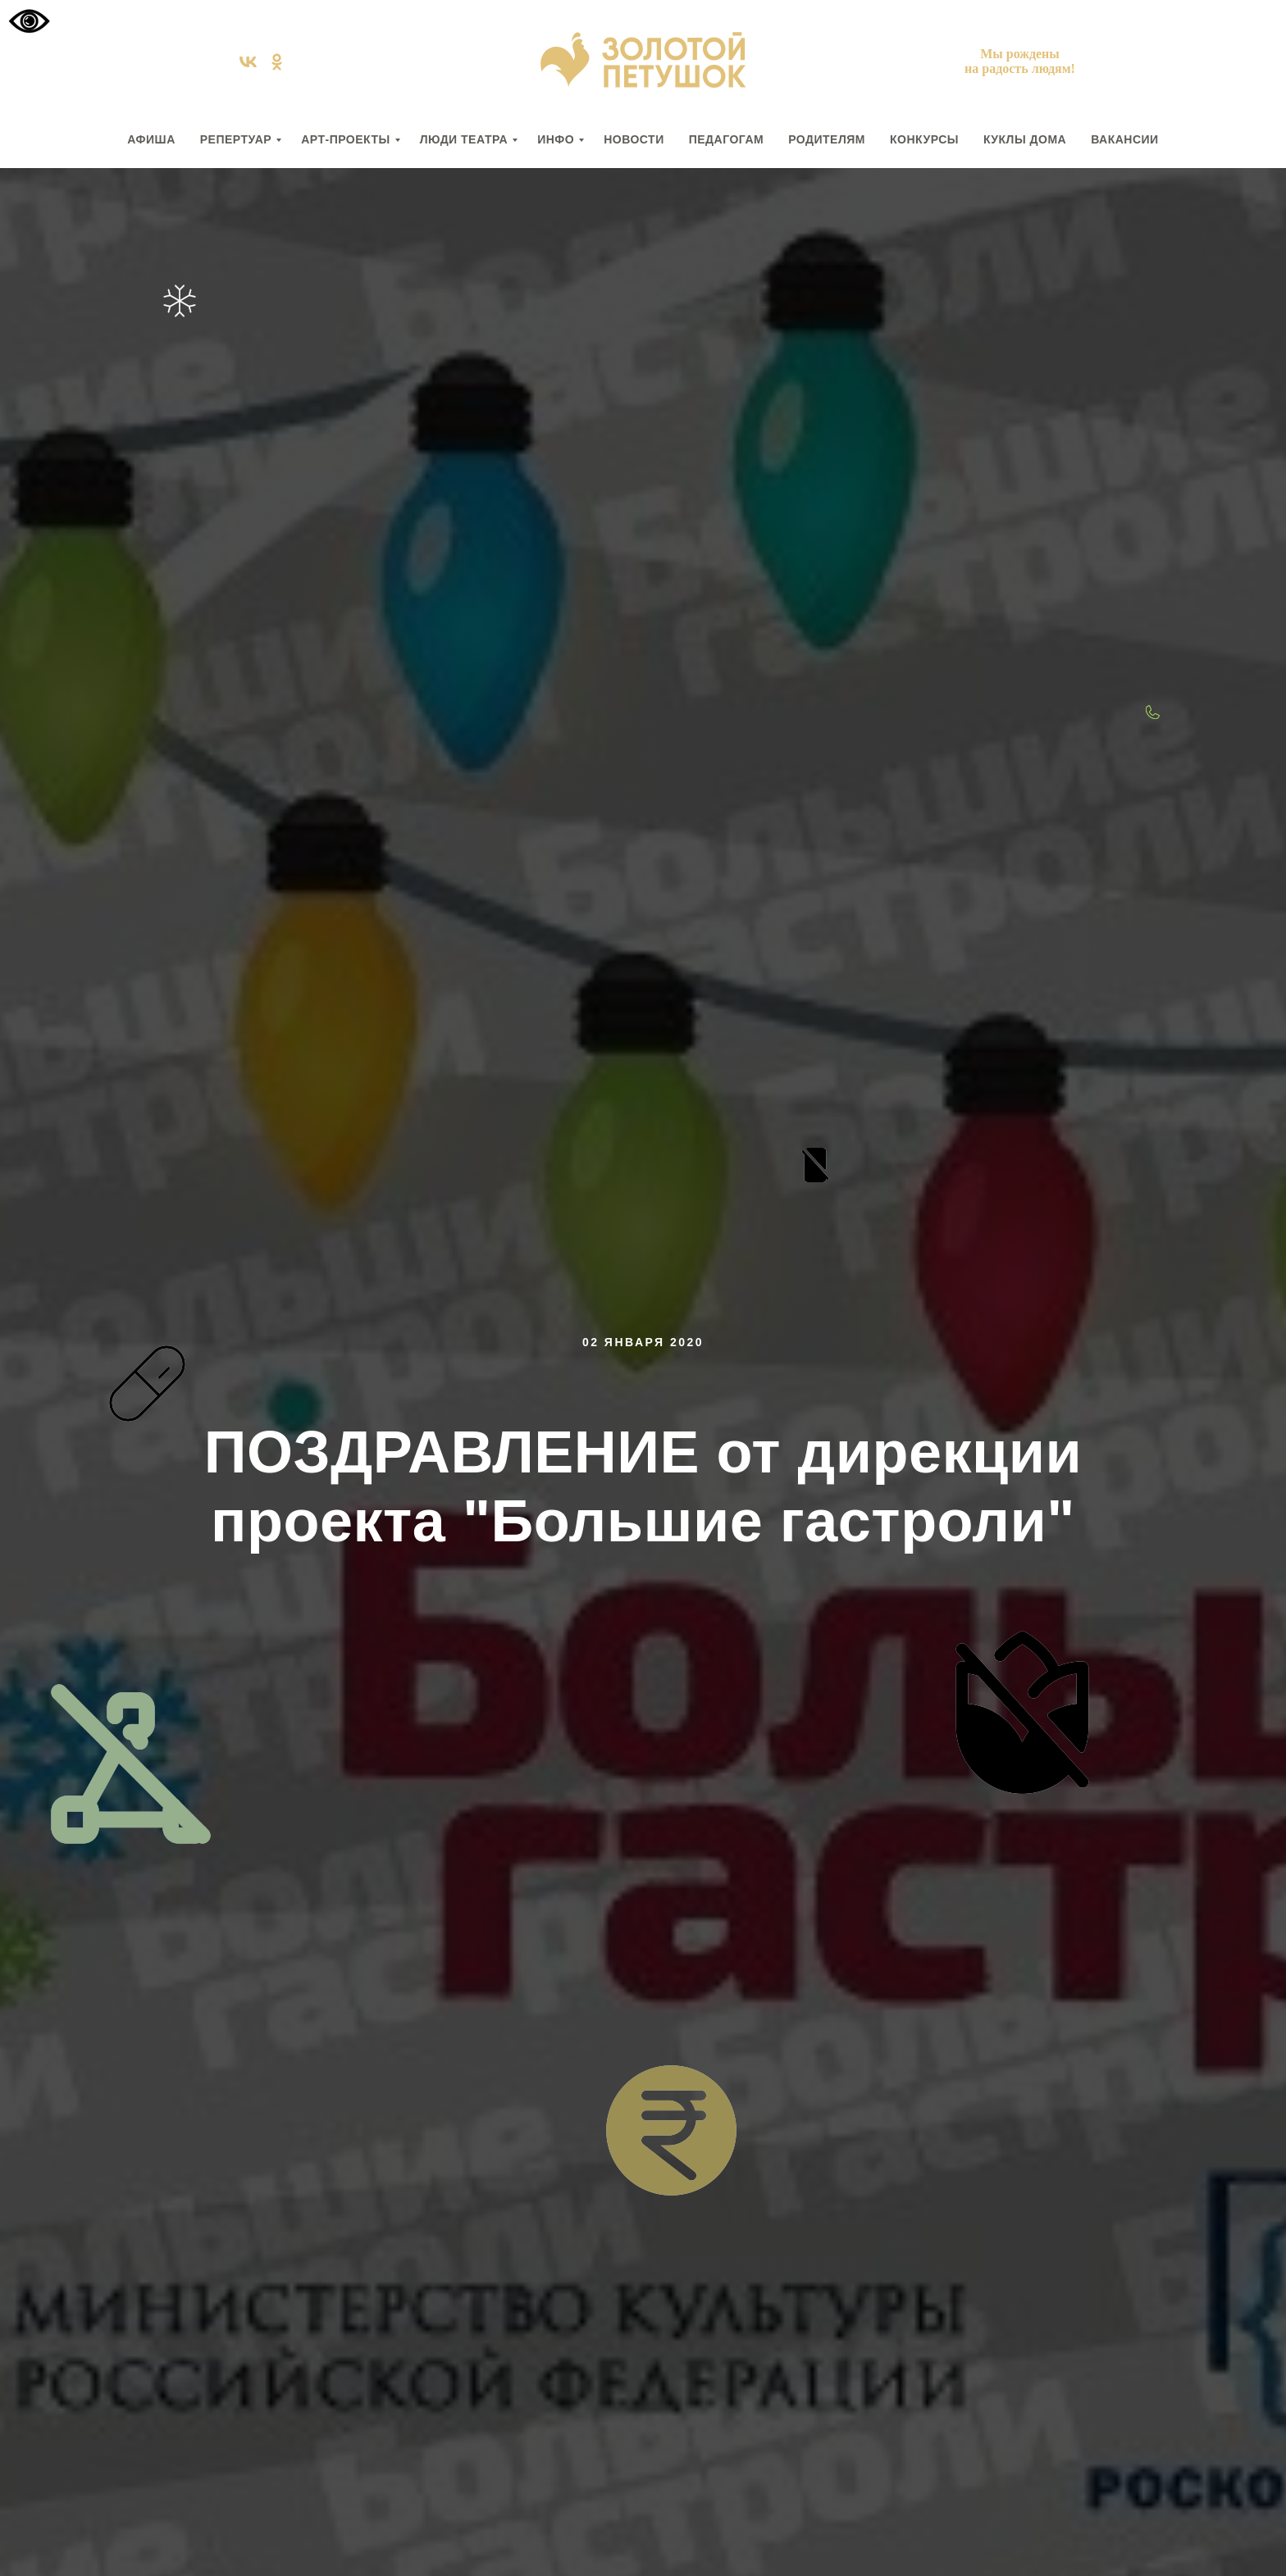  Describe the element at coordinates (147, 1383) in the screenshot. I see `access medication reminders or health tracking` at that location.